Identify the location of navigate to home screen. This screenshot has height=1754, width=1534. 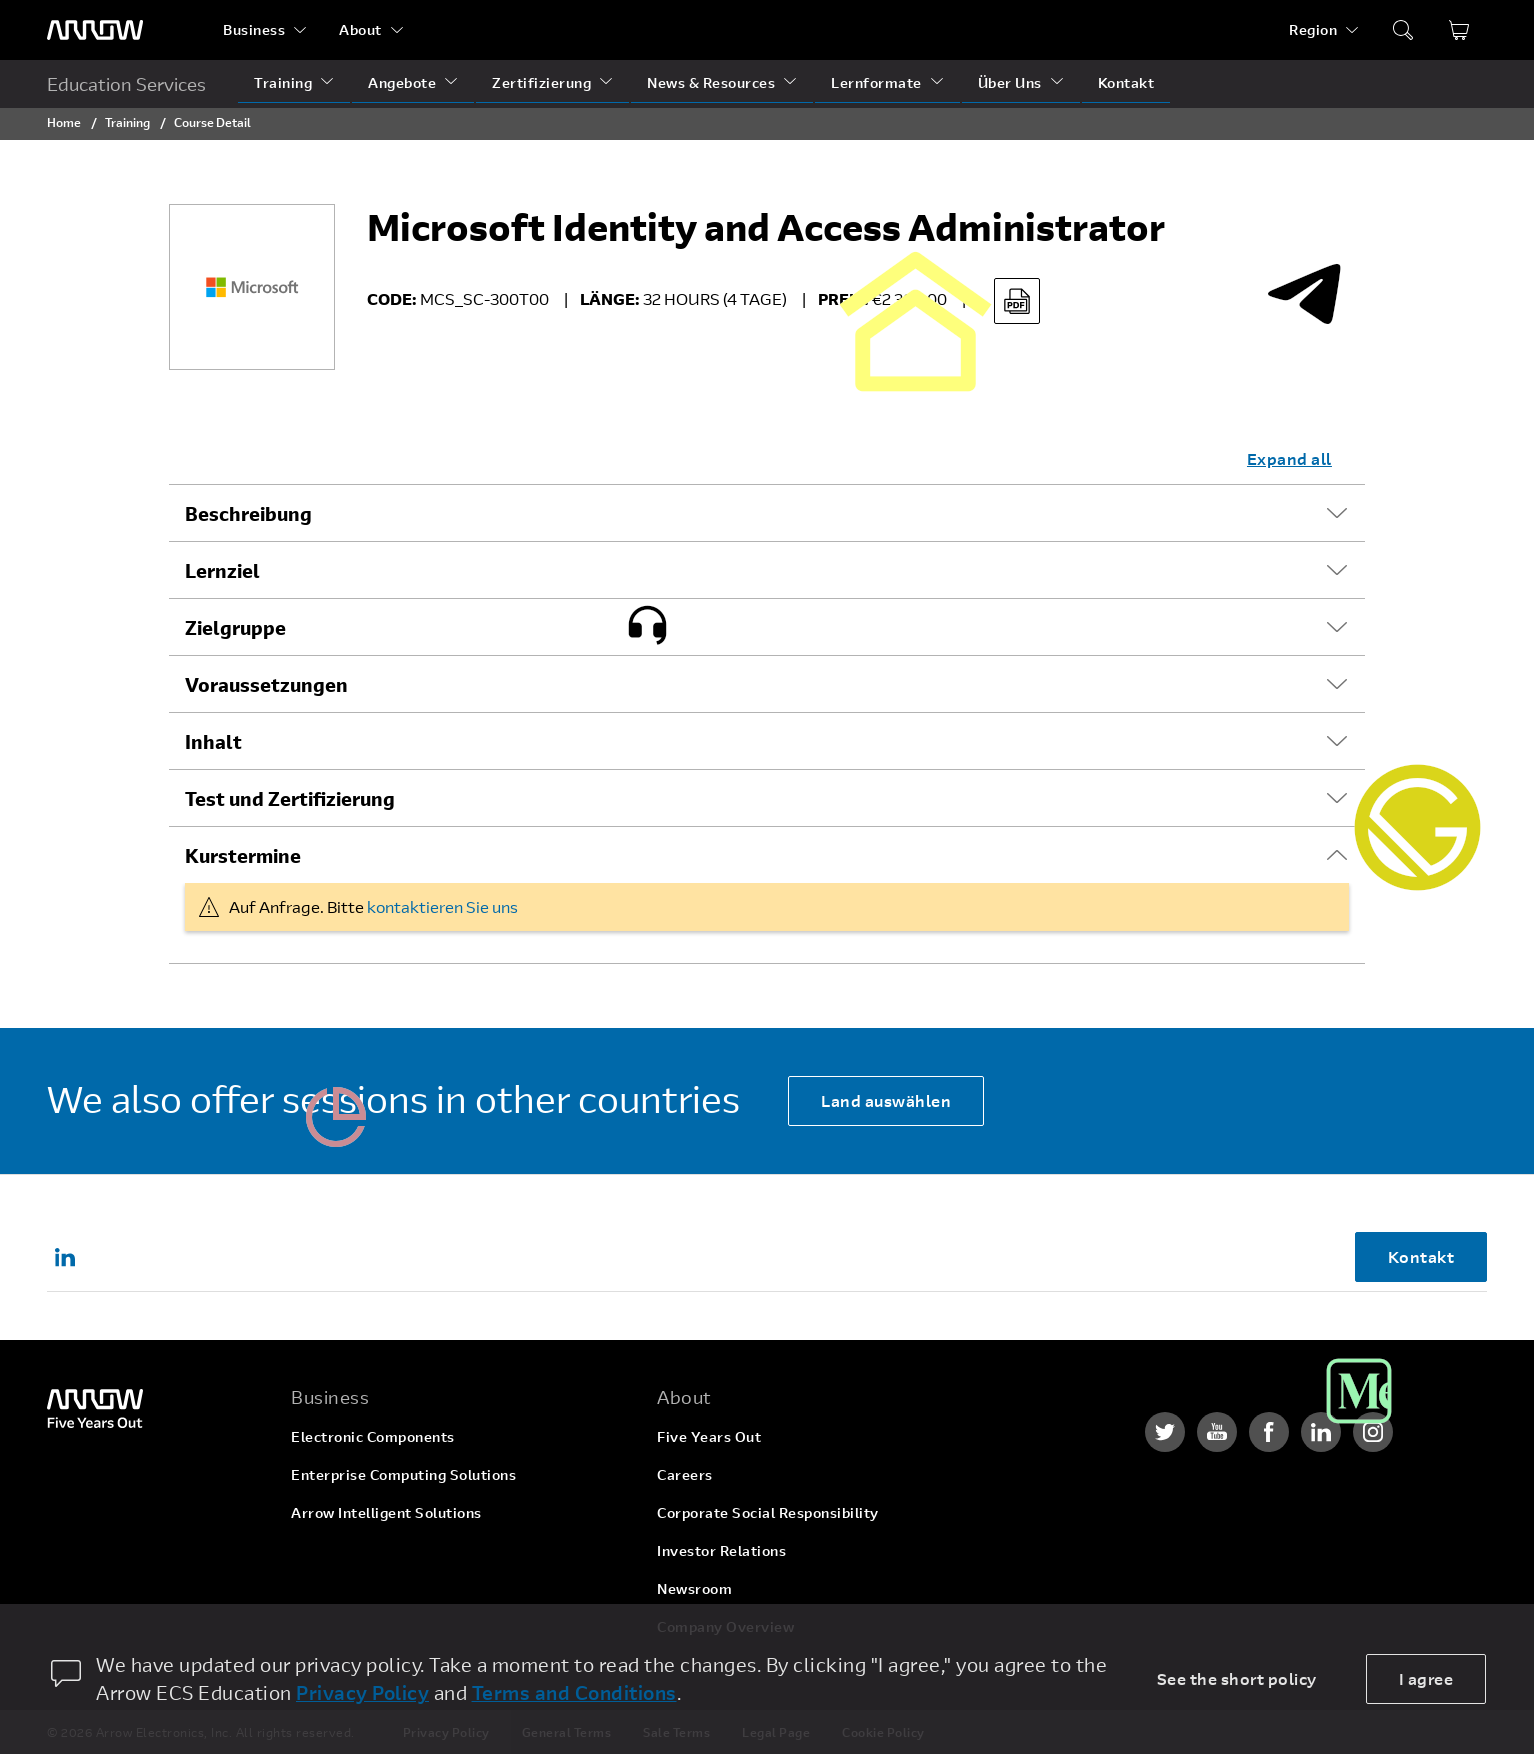
(915, 323).